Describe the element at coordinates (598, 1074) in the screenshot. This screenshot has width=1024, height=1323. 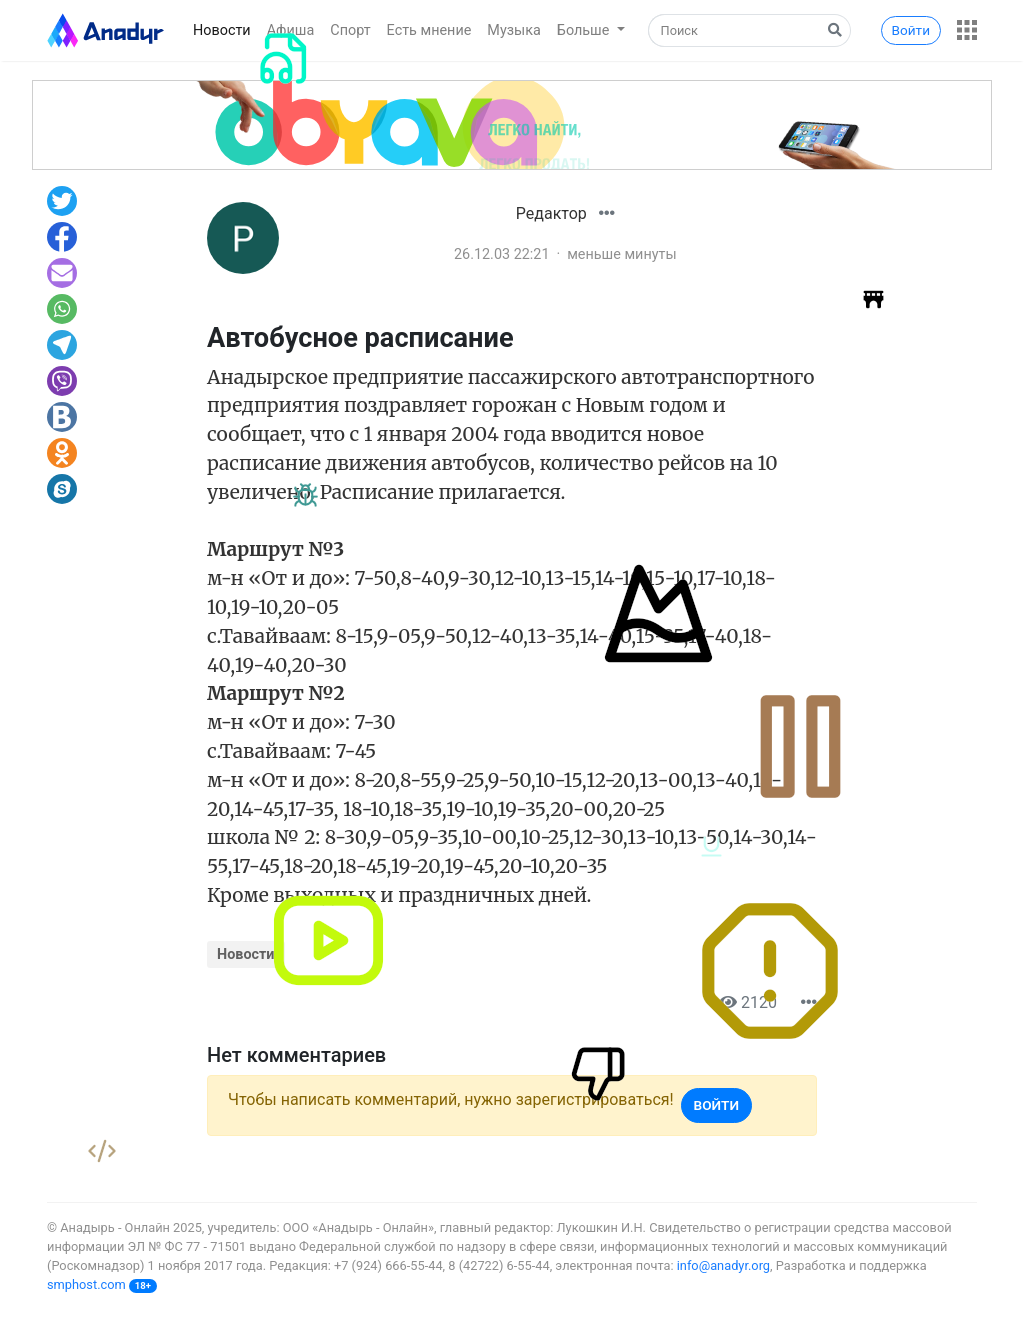
I see `dislike or downvote content` at that location.